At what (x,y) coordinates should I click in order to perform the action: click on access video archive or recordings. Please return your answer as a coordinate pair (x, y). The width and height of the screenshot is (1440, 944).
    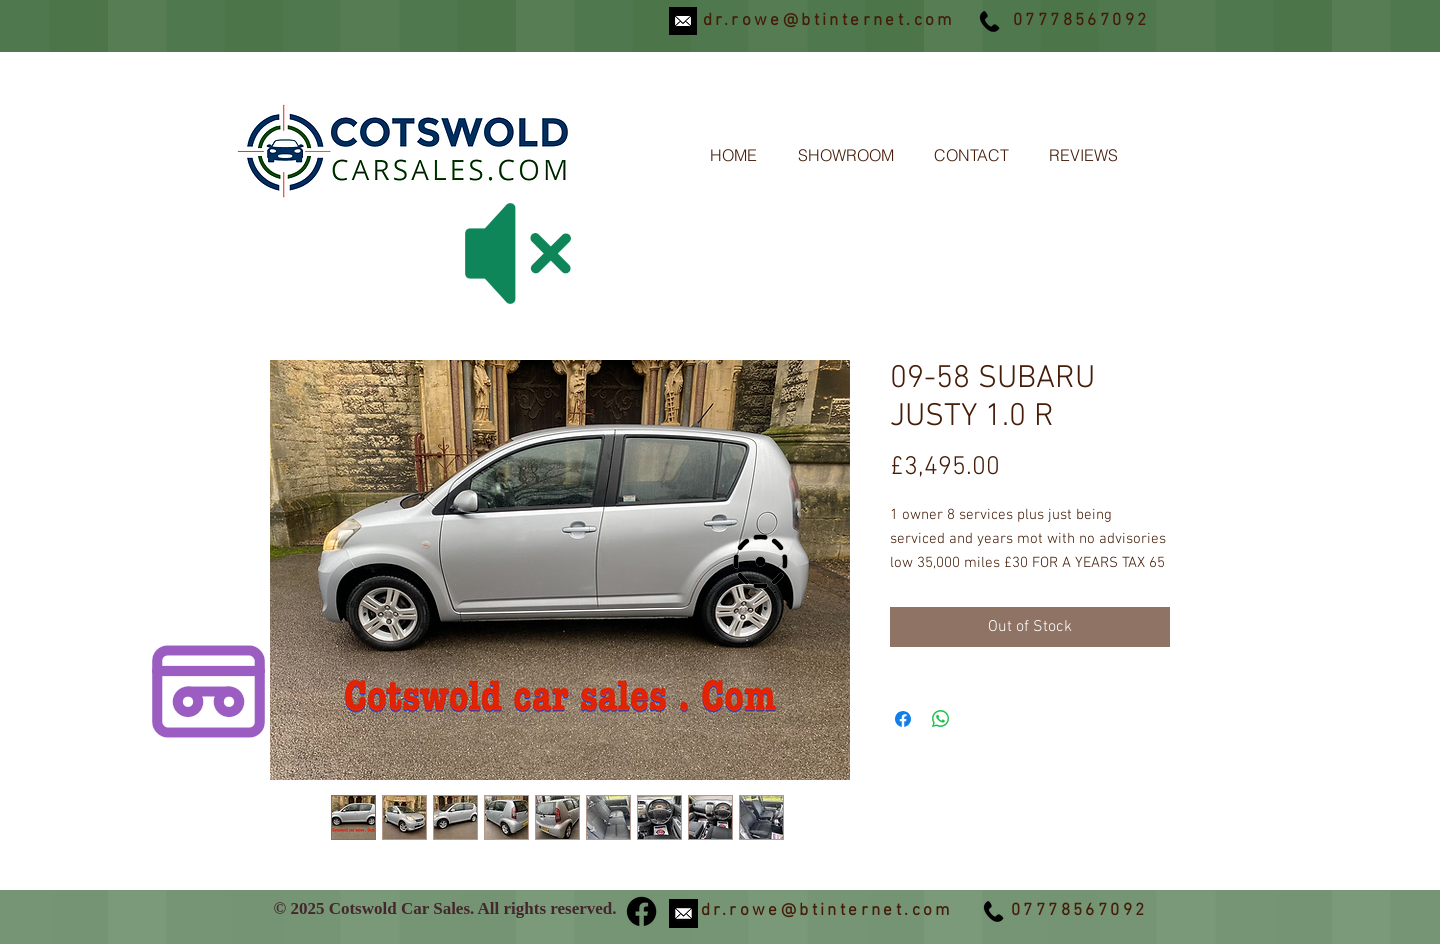
    Looking at the image, I should click on (208, 691).